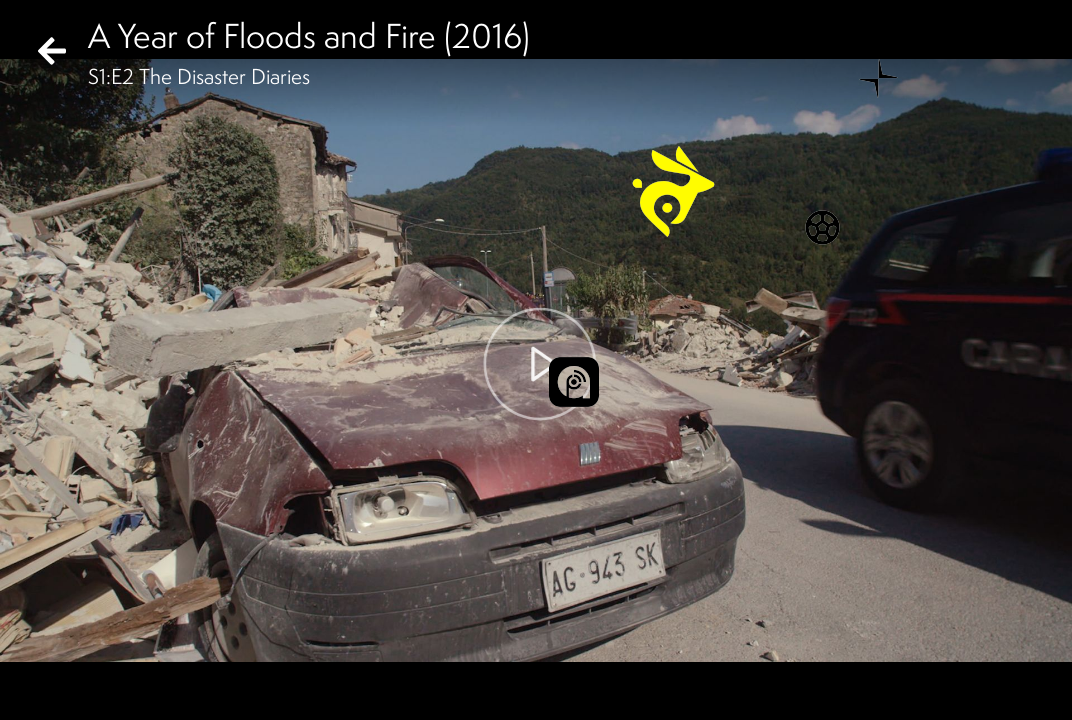 The height and width of the screenshot is (720, 1072). Describe the element at coordinates (822, 227) in the screenshot. I see `access football or soccer content` at that location.